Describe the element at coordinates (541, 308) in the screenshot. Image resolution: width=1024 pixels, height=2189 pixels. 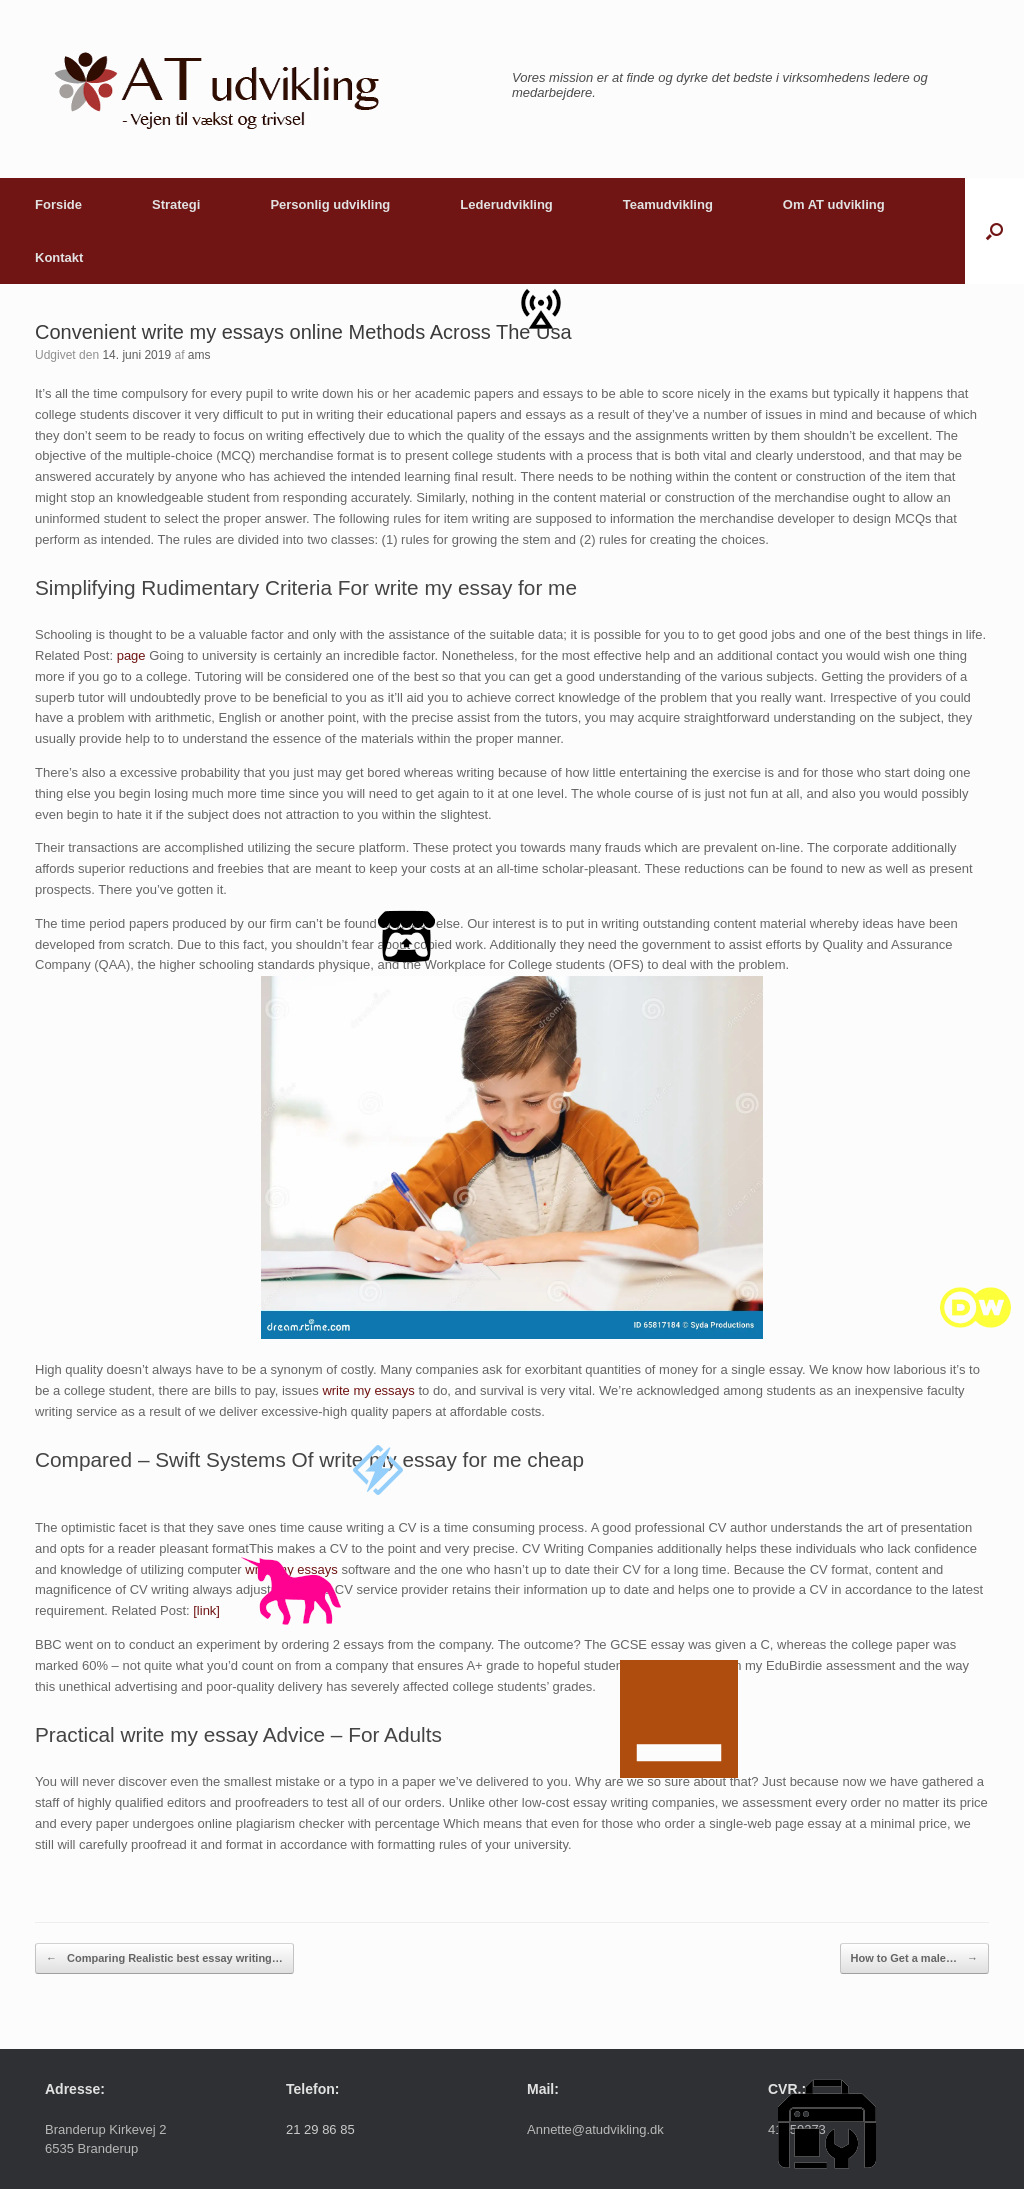
I see `access wireless network or base station settings` at that location.